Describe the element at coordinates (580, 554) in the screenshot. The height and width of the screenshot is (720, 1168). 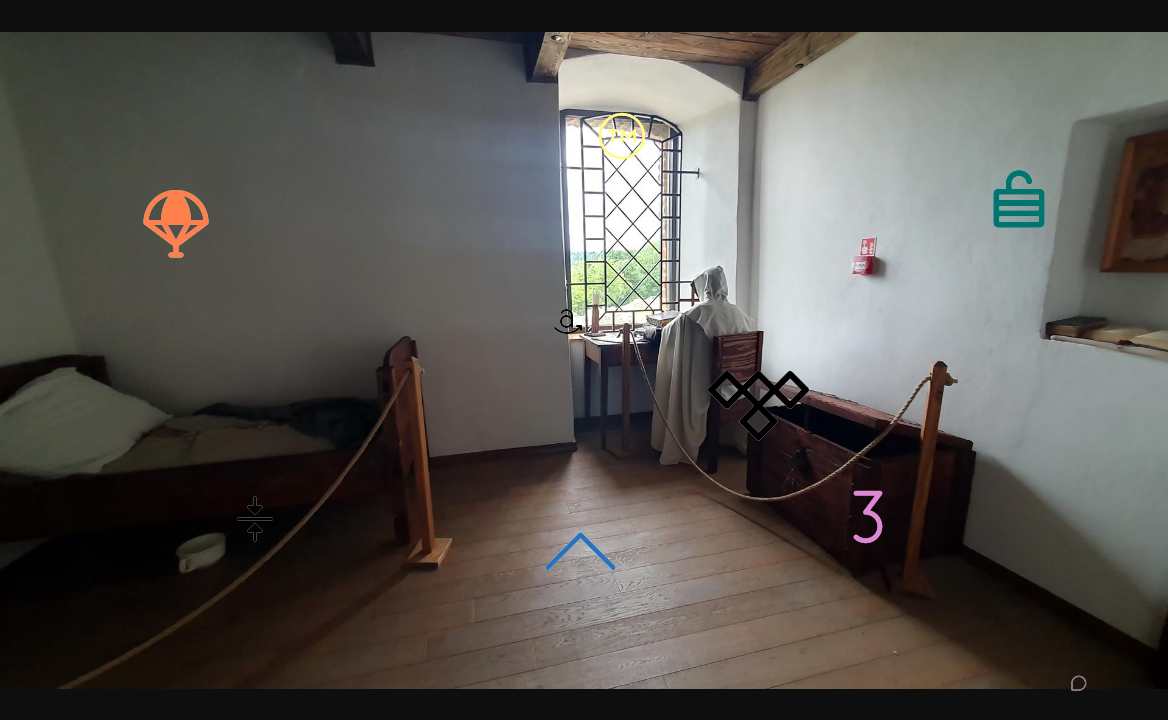
I see `collapse an expanded section` at that location.